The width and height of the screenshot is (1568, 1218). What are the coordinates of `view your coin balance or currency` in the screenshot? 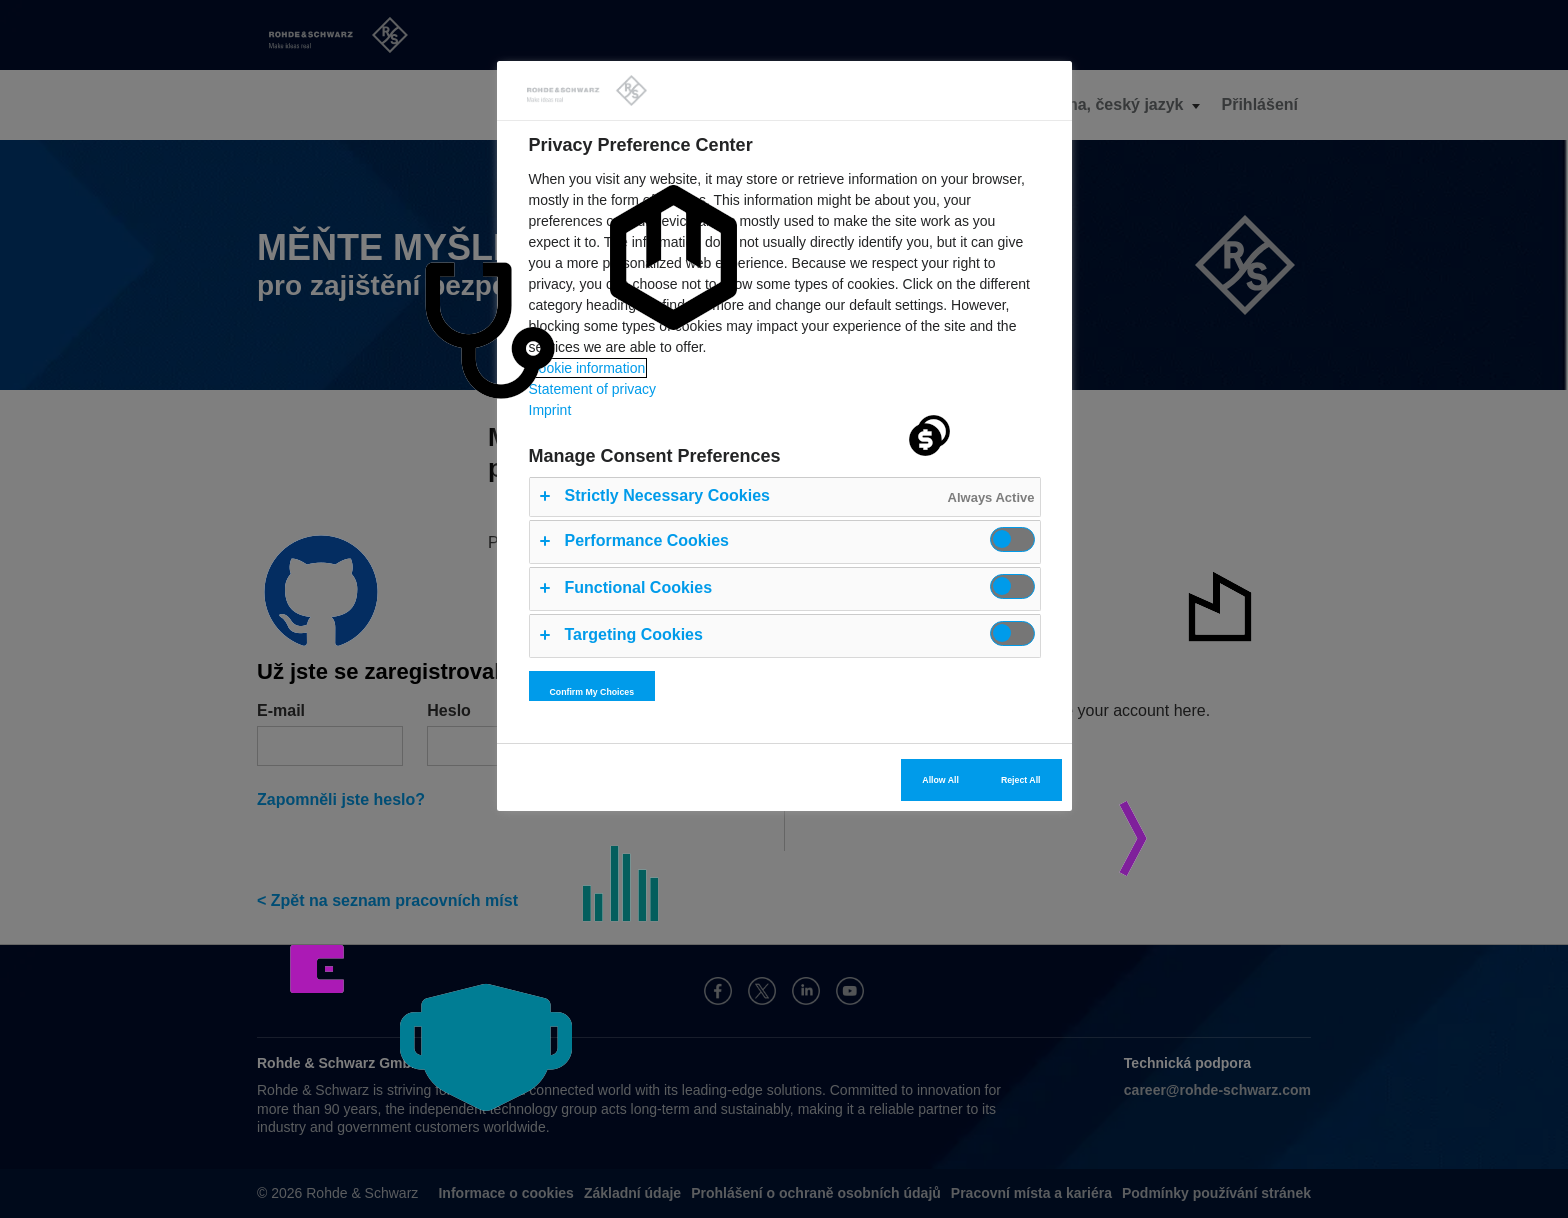 It's located at (929, 435).